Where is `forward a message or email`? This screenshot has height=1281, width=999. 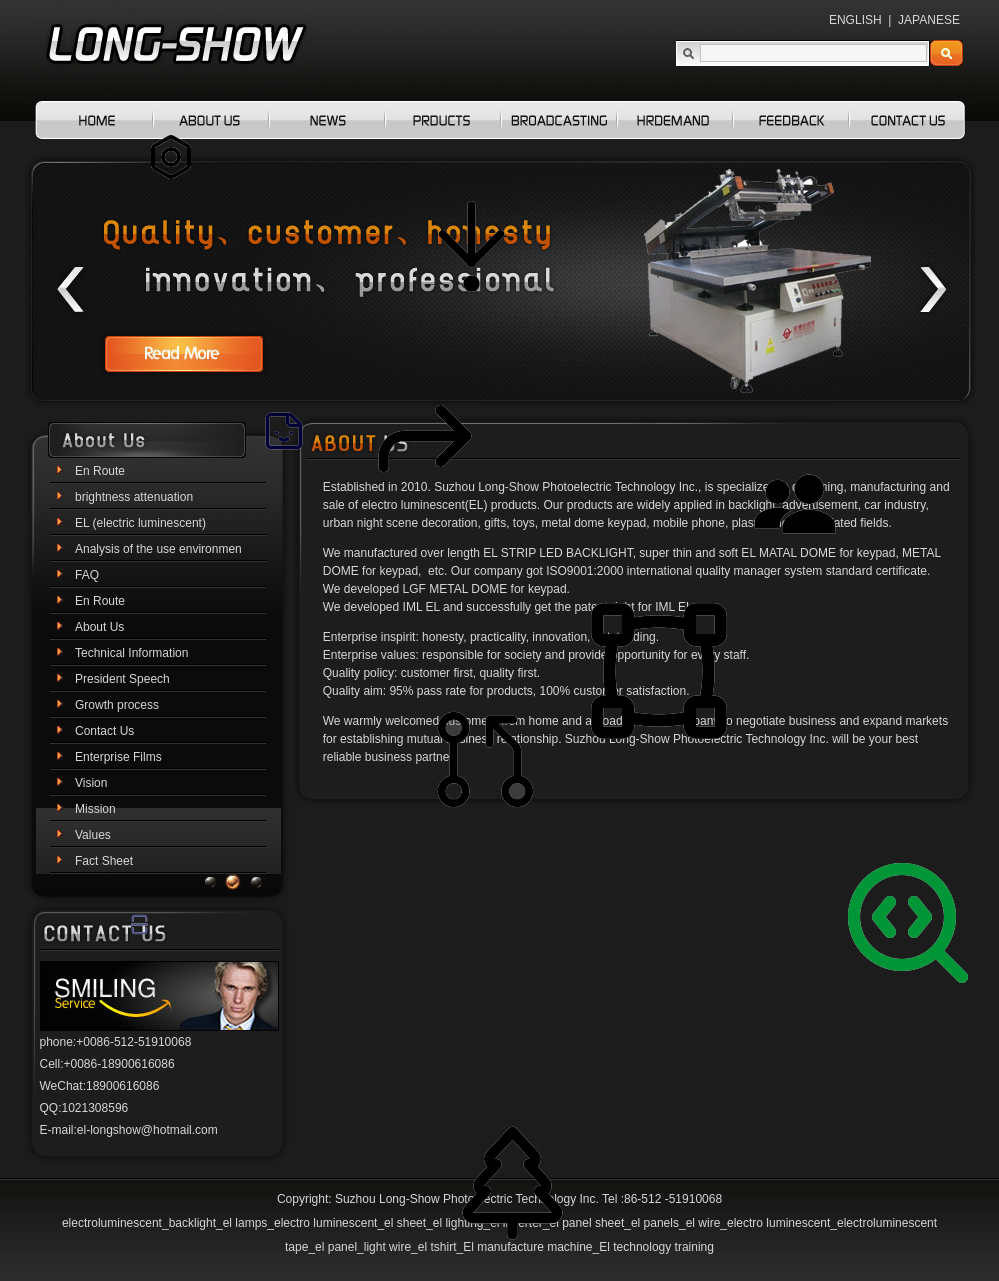
forward a message or email is located at coordinates (425, 436).